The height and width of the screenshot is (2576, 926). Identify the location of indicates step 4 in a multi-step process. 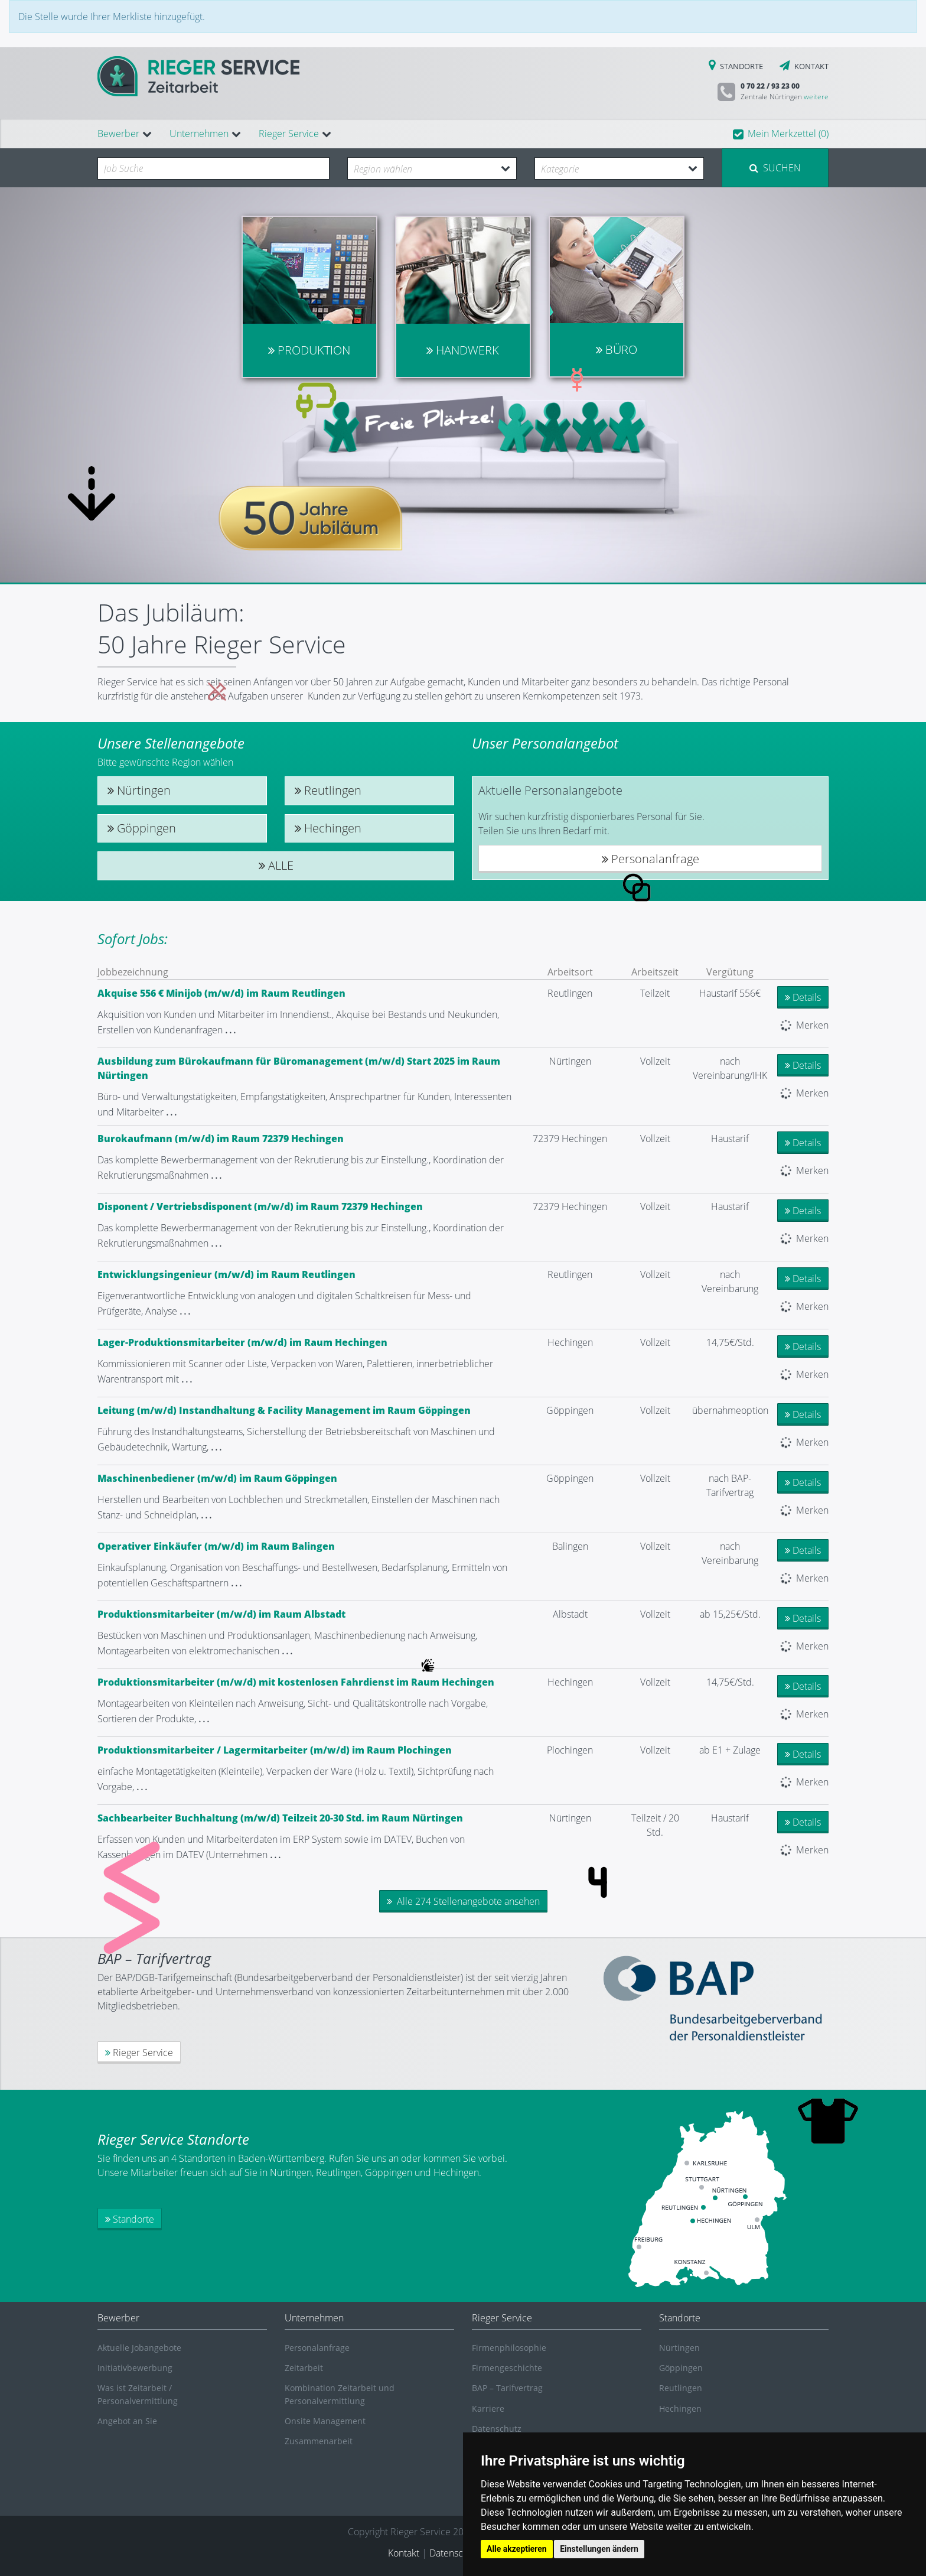
(598, 1882).